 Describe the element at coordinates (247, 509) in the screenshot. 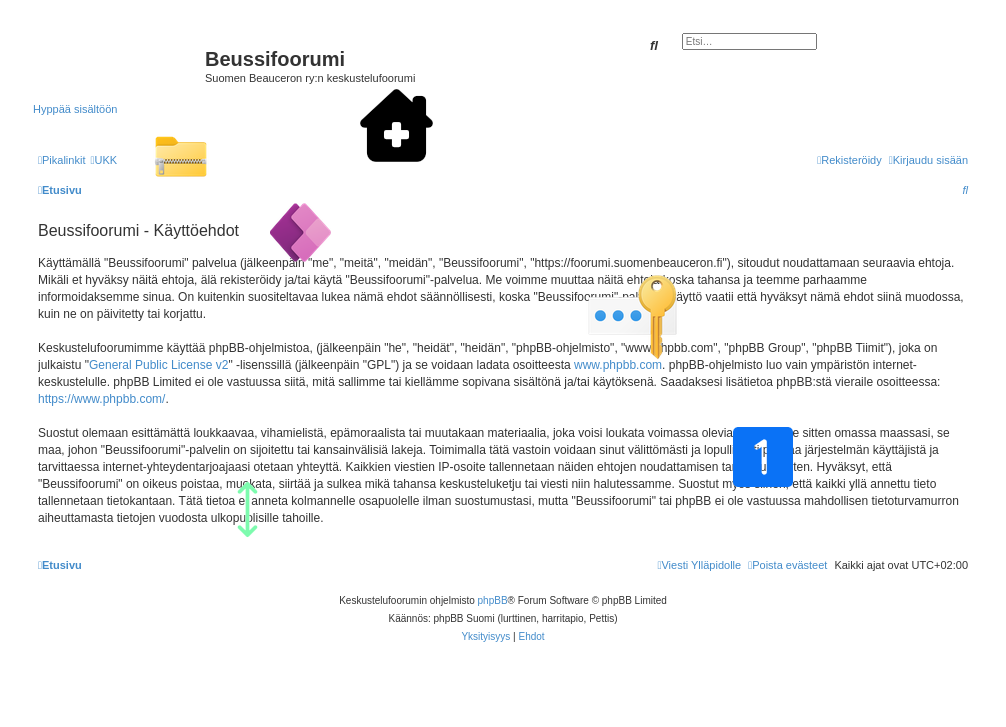

I see `adjust vertical size or height` at that location.